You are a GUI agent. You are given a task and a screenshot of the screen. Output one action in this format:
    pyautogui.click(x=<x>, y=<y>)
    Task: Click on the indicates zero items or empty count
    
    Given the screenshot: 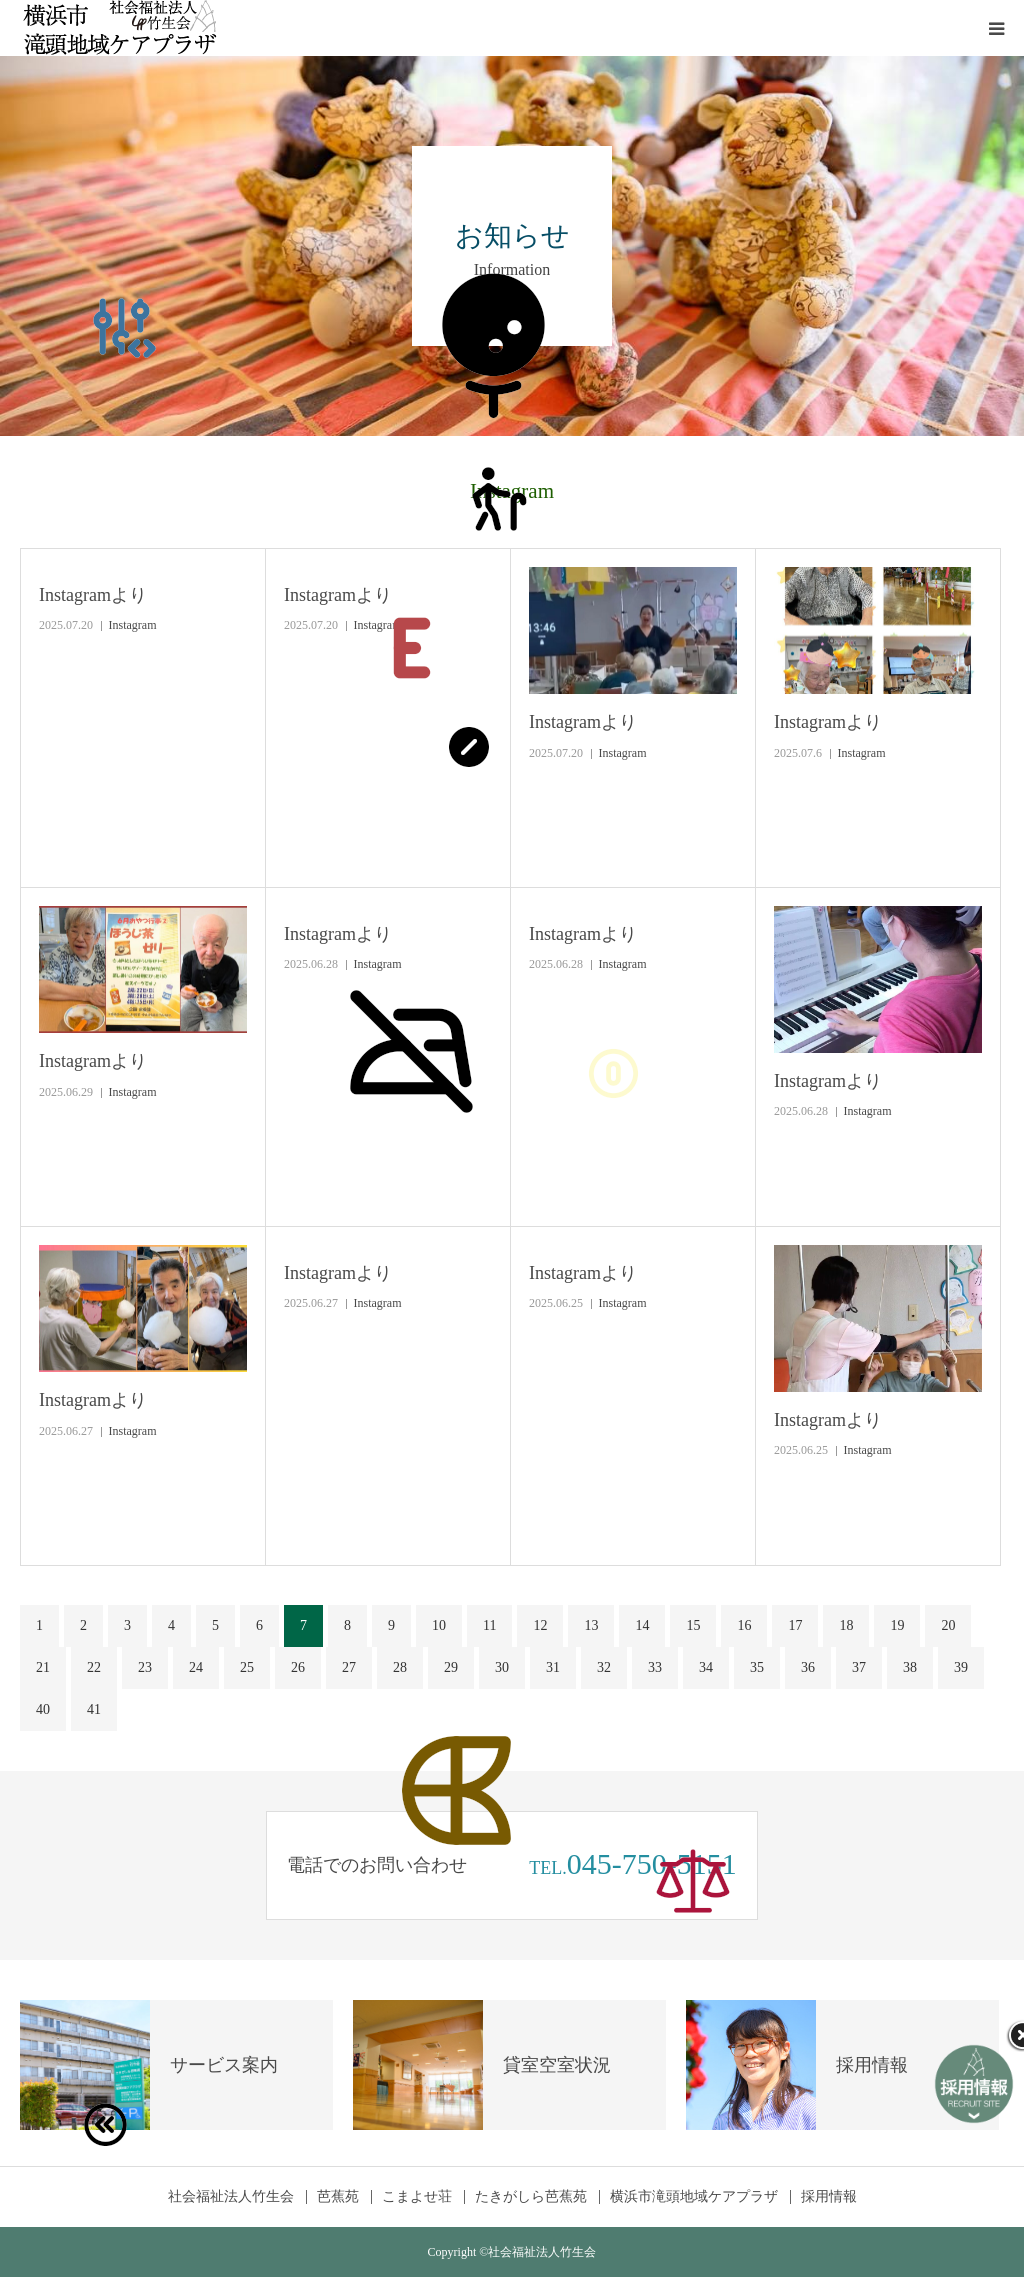 What is the action you would take?
    pyautogui.click(x=613, y=1073)
    